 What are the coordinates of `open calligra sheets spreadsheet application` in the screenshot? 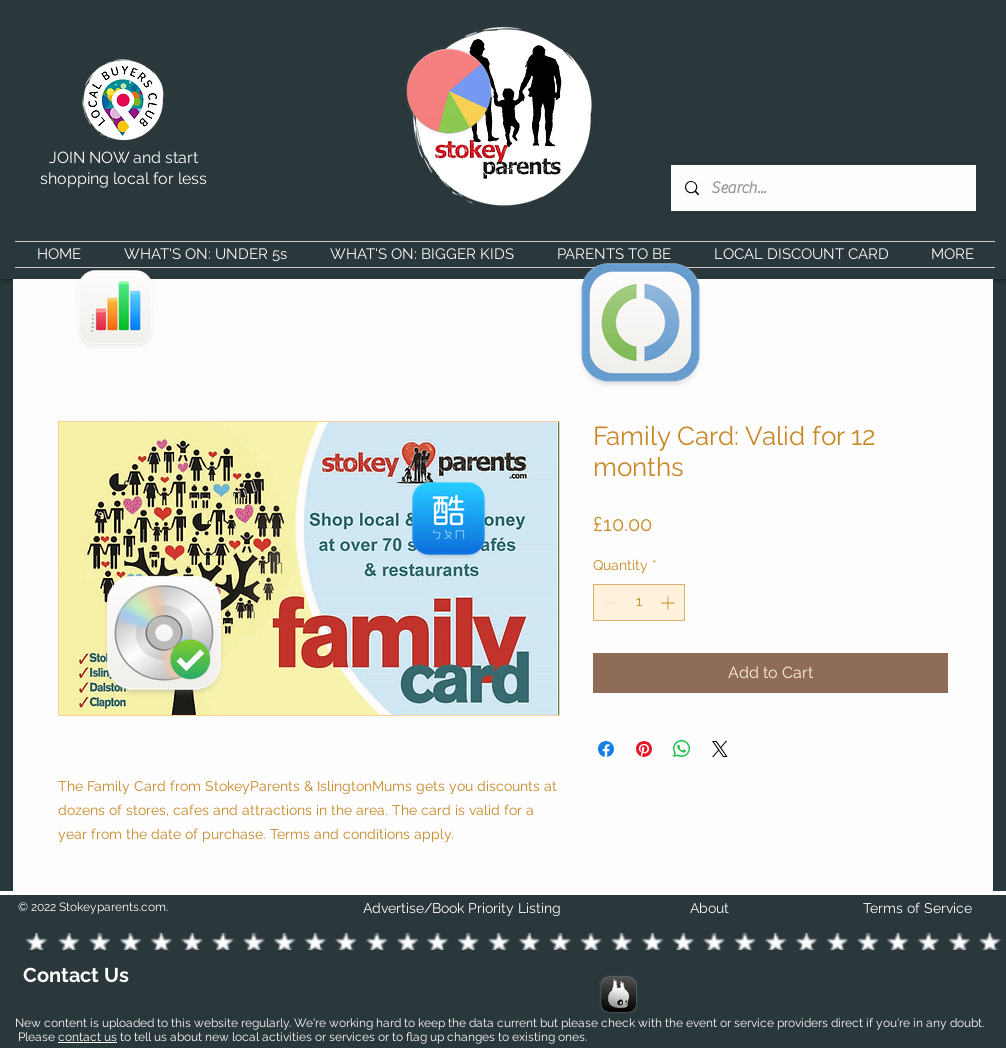 It's located at (115, 307).